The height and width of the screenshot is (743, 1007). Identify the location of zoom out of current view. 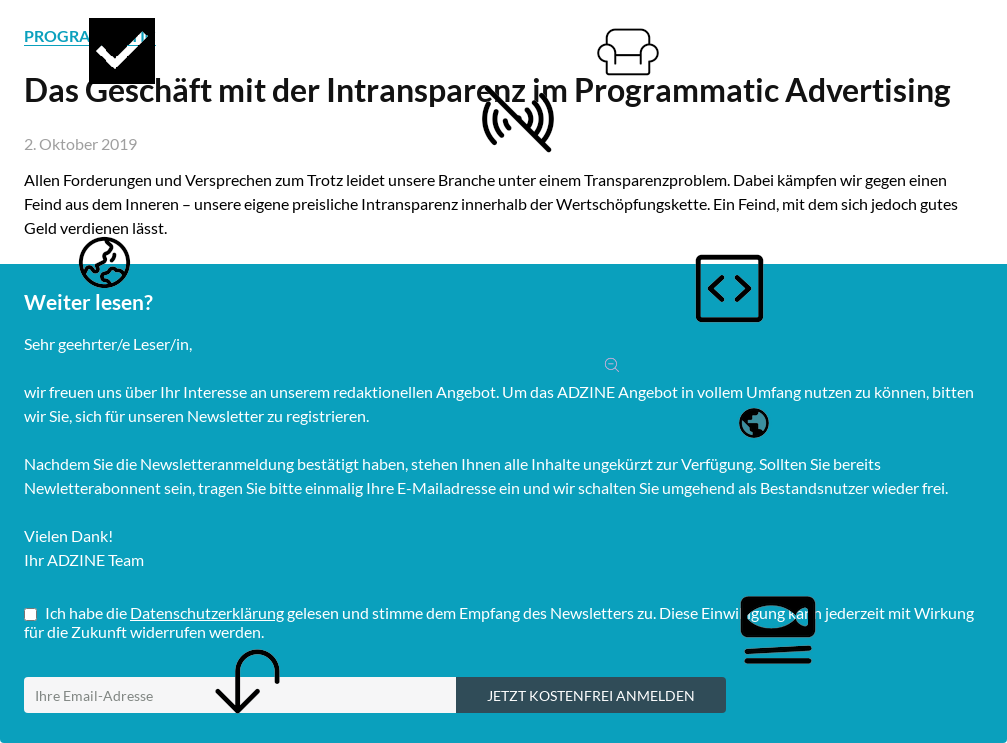
(612, 365).